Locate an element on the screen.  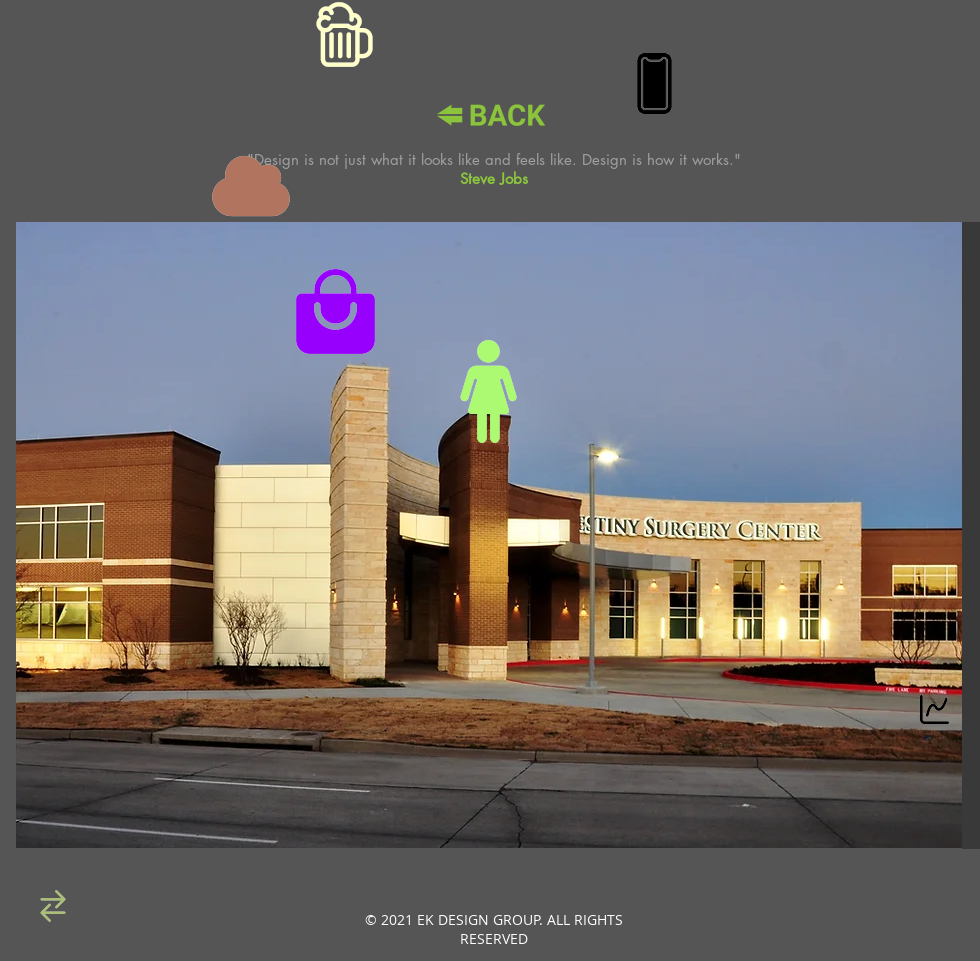
swap or exchange items is located at coordinates (53, 906).